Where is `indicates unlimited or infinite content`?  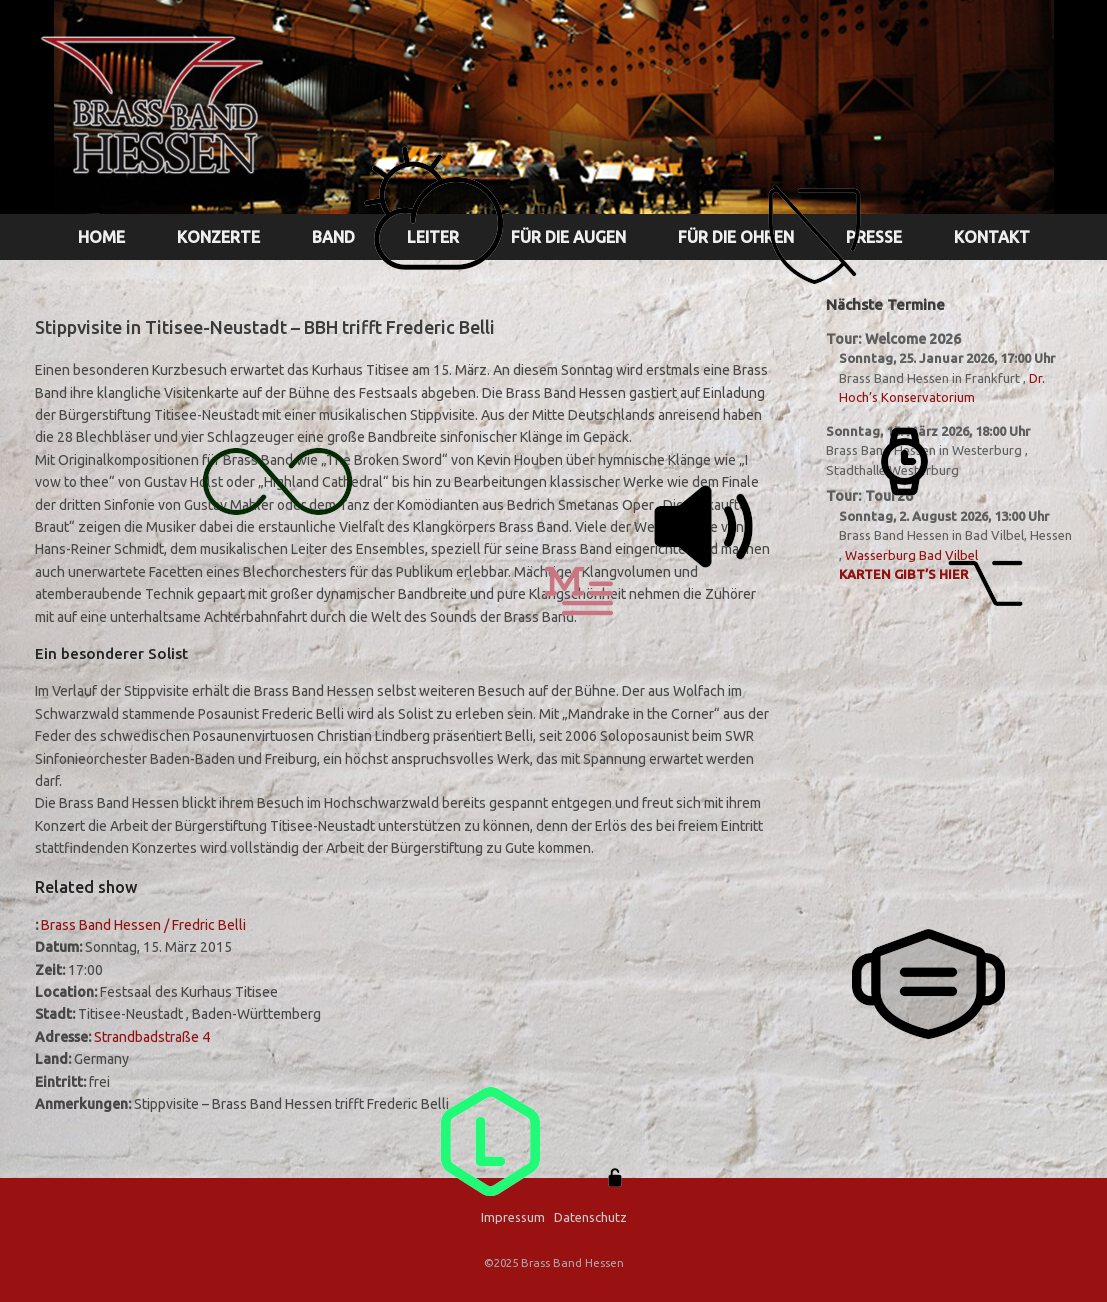 indicates unlimited or infinite content is located at coordinates (277, 481).